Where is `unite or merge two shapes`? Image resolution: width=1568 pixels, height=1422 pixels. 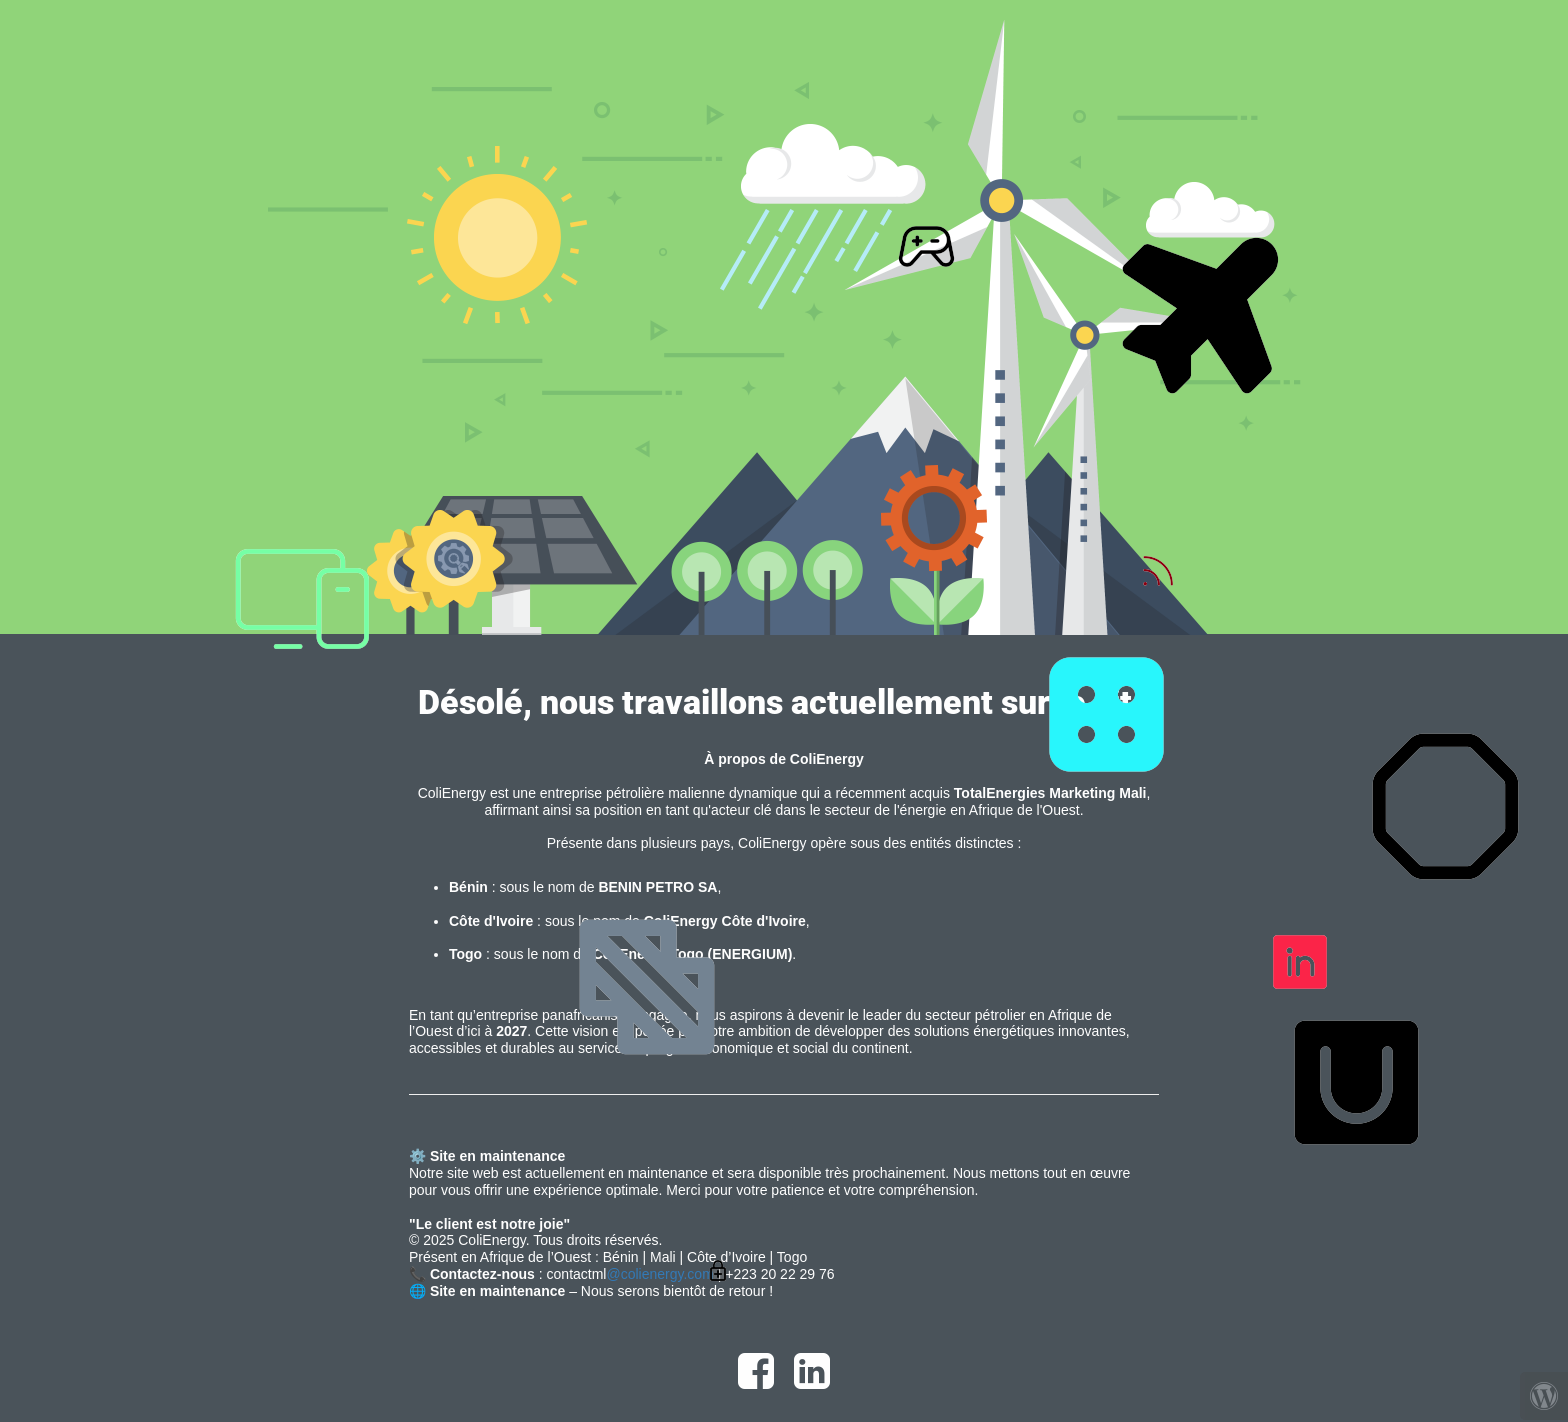
unite or merge two shapes is located at coordinates (647, 987).